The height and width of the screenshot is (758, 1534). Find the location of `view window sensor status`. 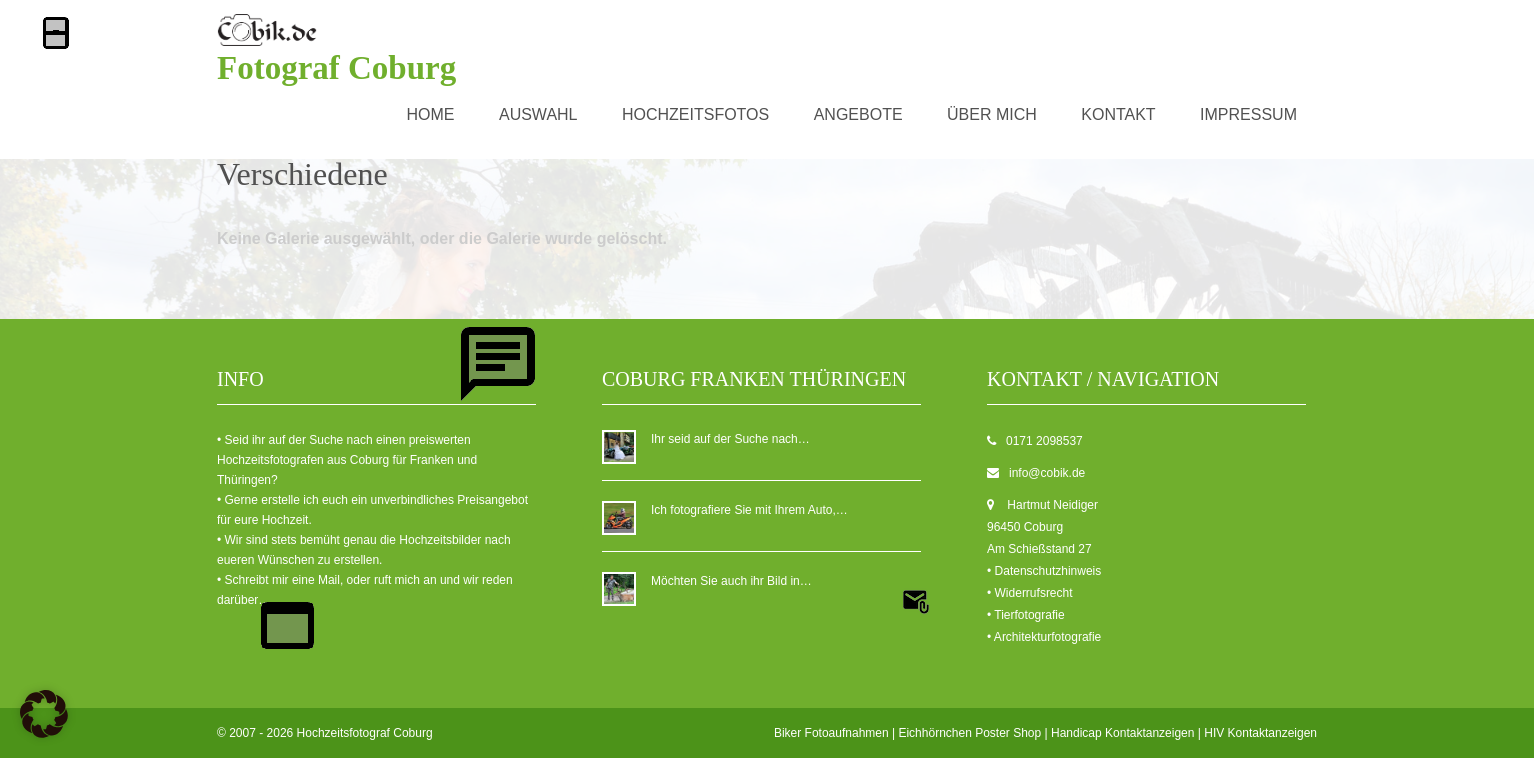

view window sensor status is located at coordinates (56, 33).